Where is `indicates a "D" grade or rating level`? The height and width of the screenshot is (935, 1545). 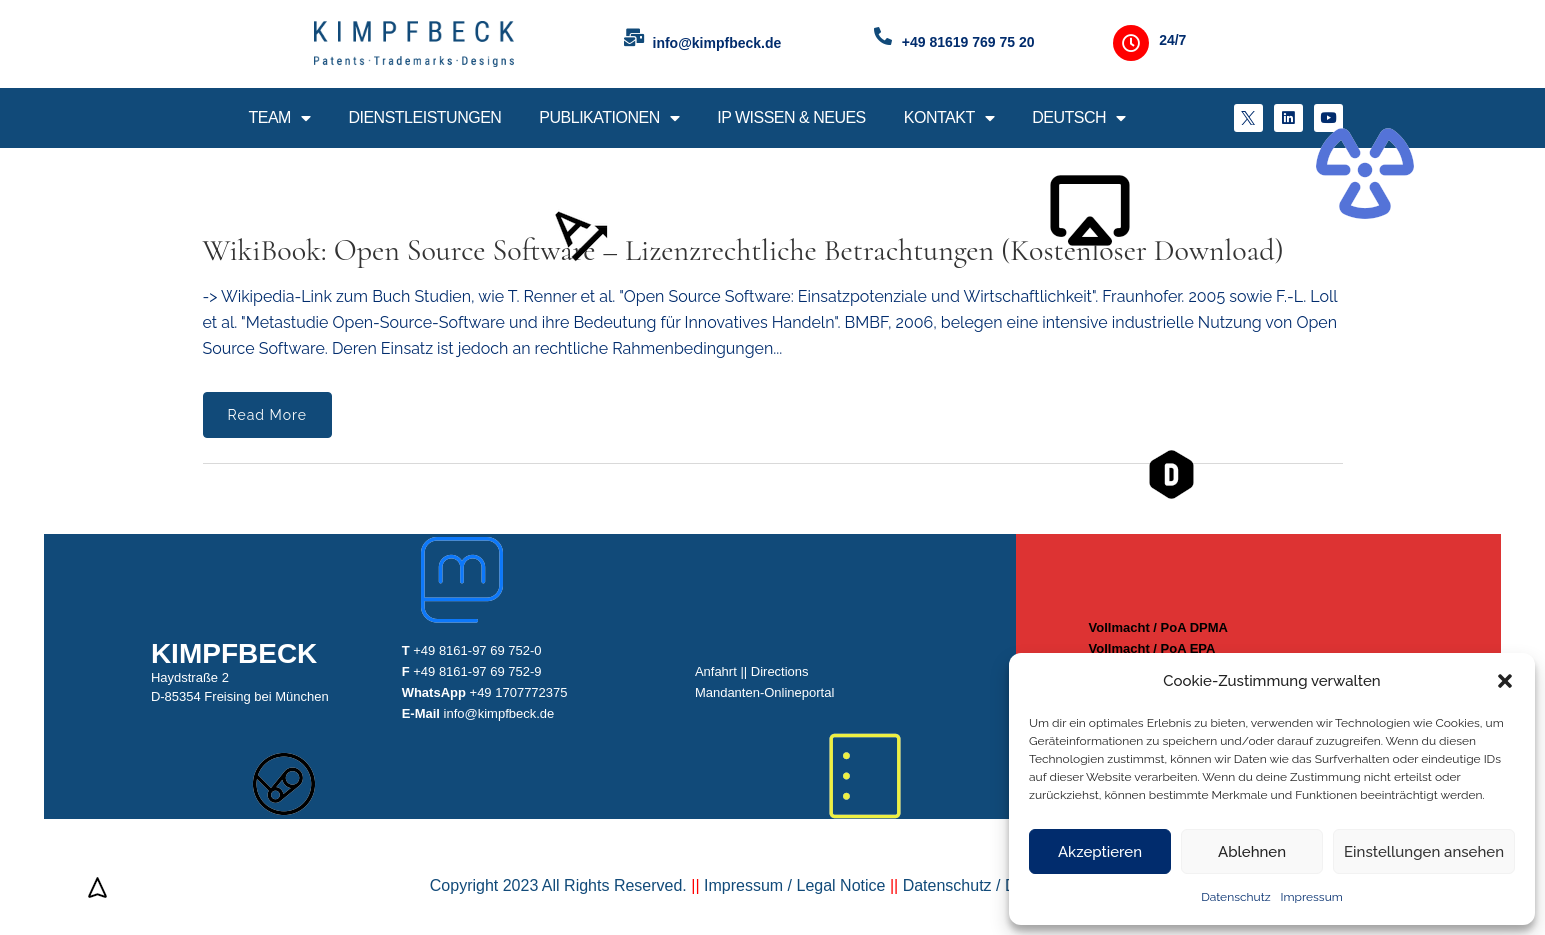
indicates a "D" grade or rating level is located at coordinates (1171, 474).